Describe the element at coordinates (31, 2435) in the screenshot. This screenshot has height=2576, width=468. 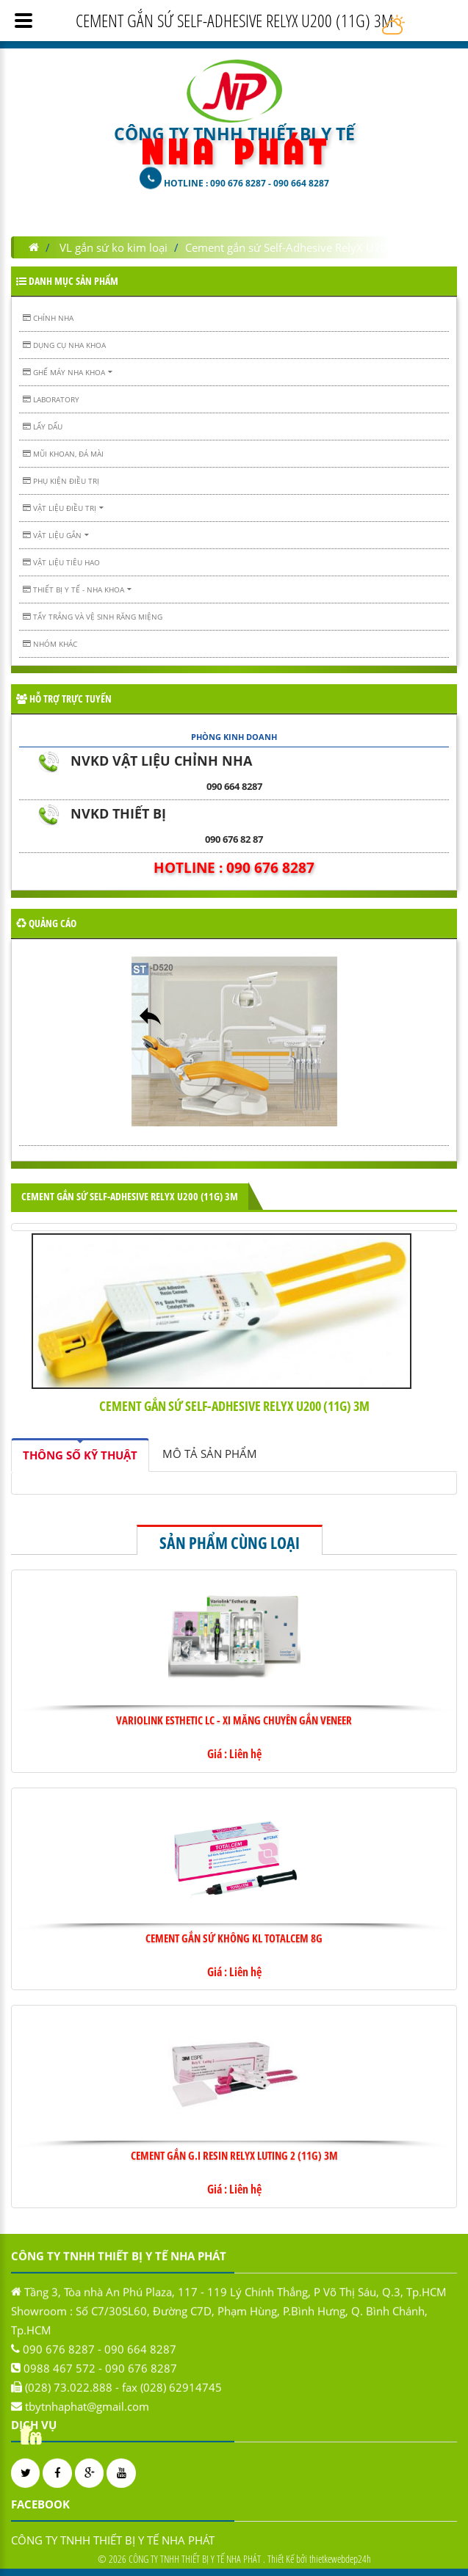
I see `view gifts or rewards` at that location.